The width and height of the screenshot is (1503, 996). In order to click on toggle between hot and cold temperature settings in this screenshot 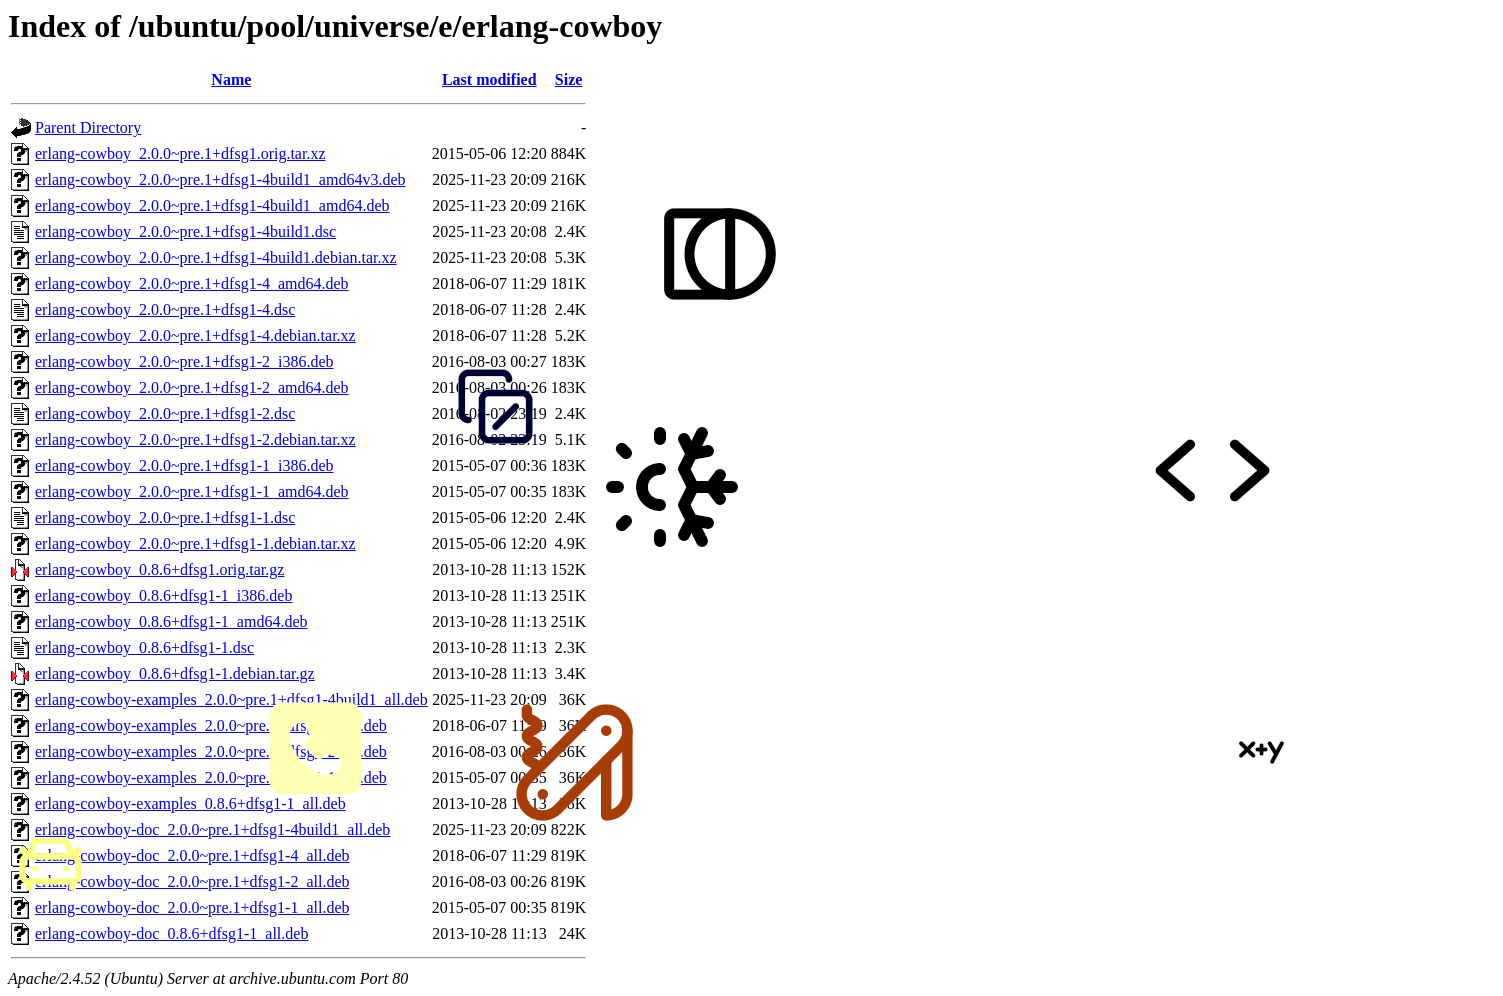, I will do `click(672, 487)`.